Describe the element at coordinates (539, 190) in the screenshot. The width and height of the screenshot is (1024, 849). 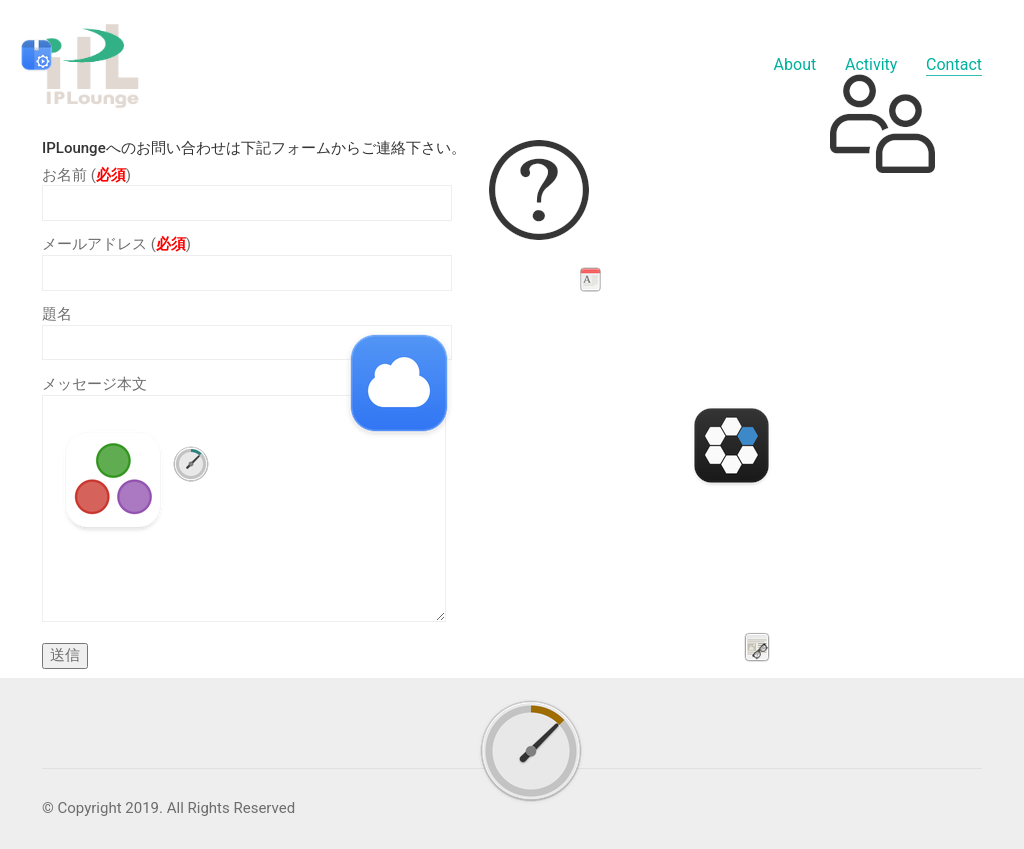
I see `access help or support documentation` at that location.